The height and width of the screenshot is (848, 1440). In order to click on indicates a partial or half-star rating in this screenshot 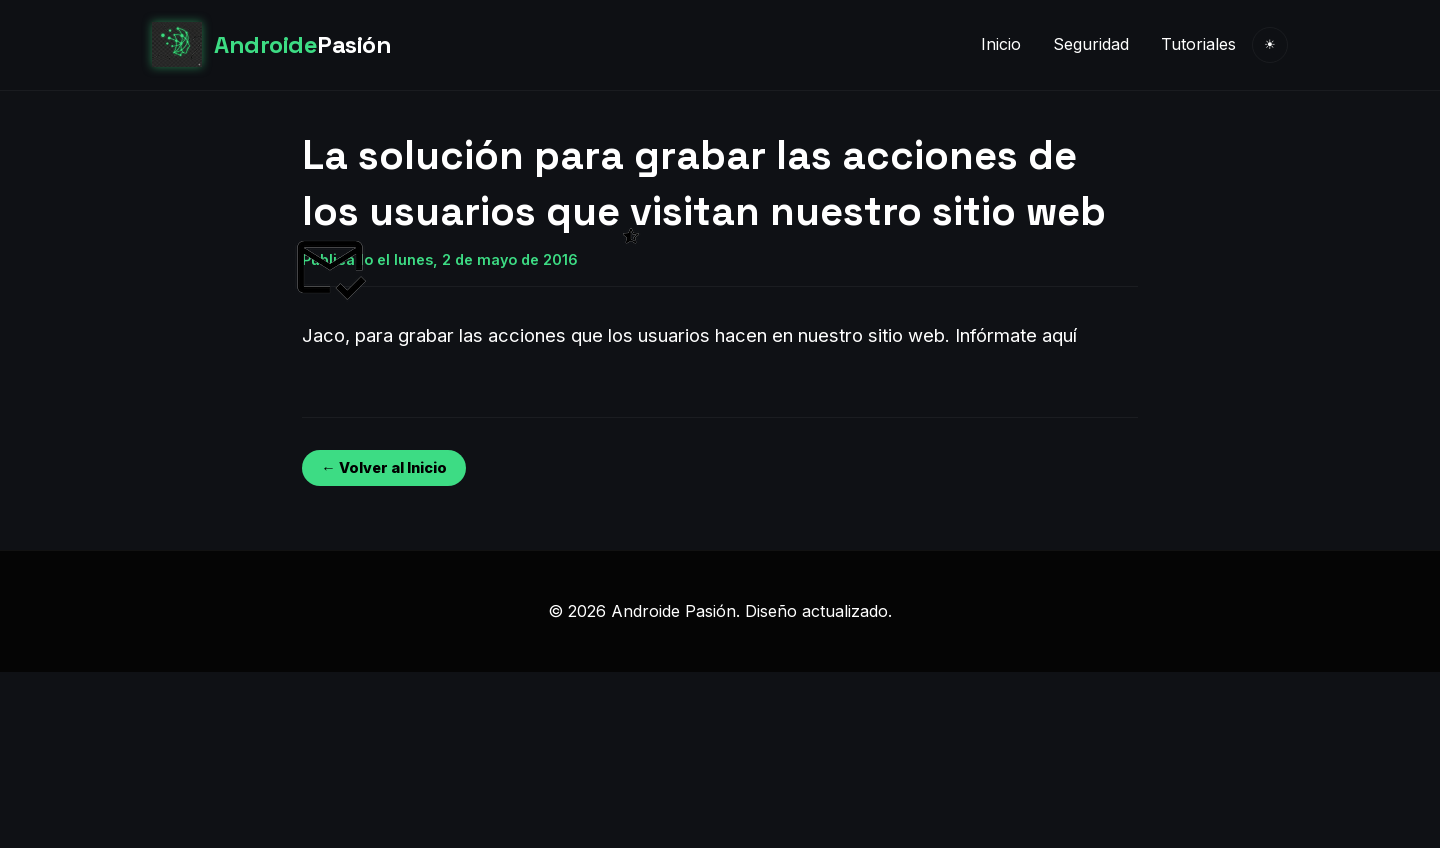, I will do `click(631, 236)`.